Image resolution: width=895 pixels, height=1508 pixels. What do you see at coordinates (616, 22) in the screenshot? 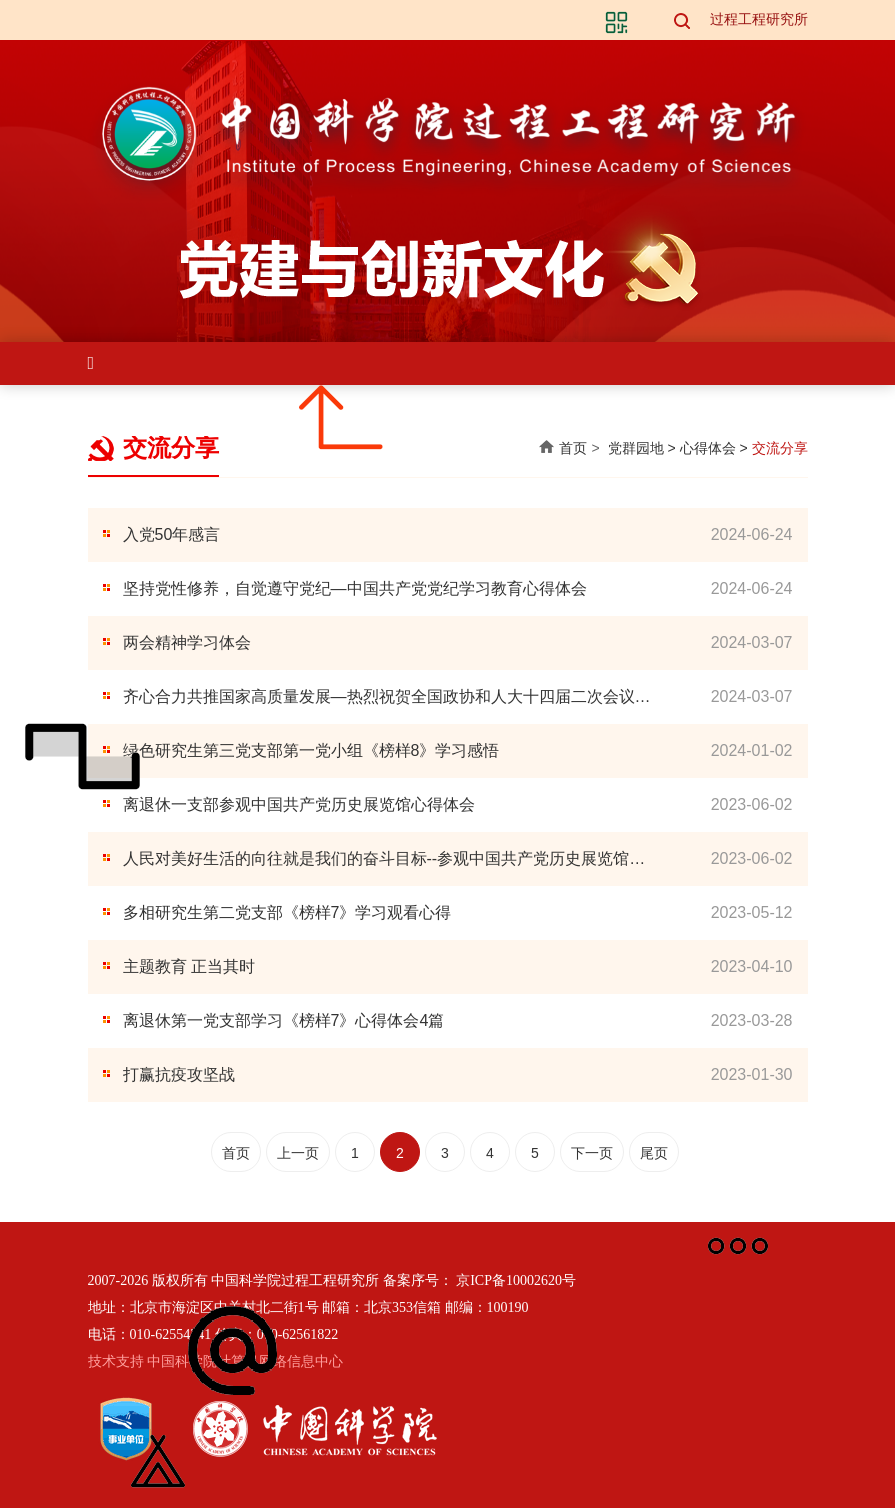
I see `scan or display a QR code` at bounding box center [616, 22].